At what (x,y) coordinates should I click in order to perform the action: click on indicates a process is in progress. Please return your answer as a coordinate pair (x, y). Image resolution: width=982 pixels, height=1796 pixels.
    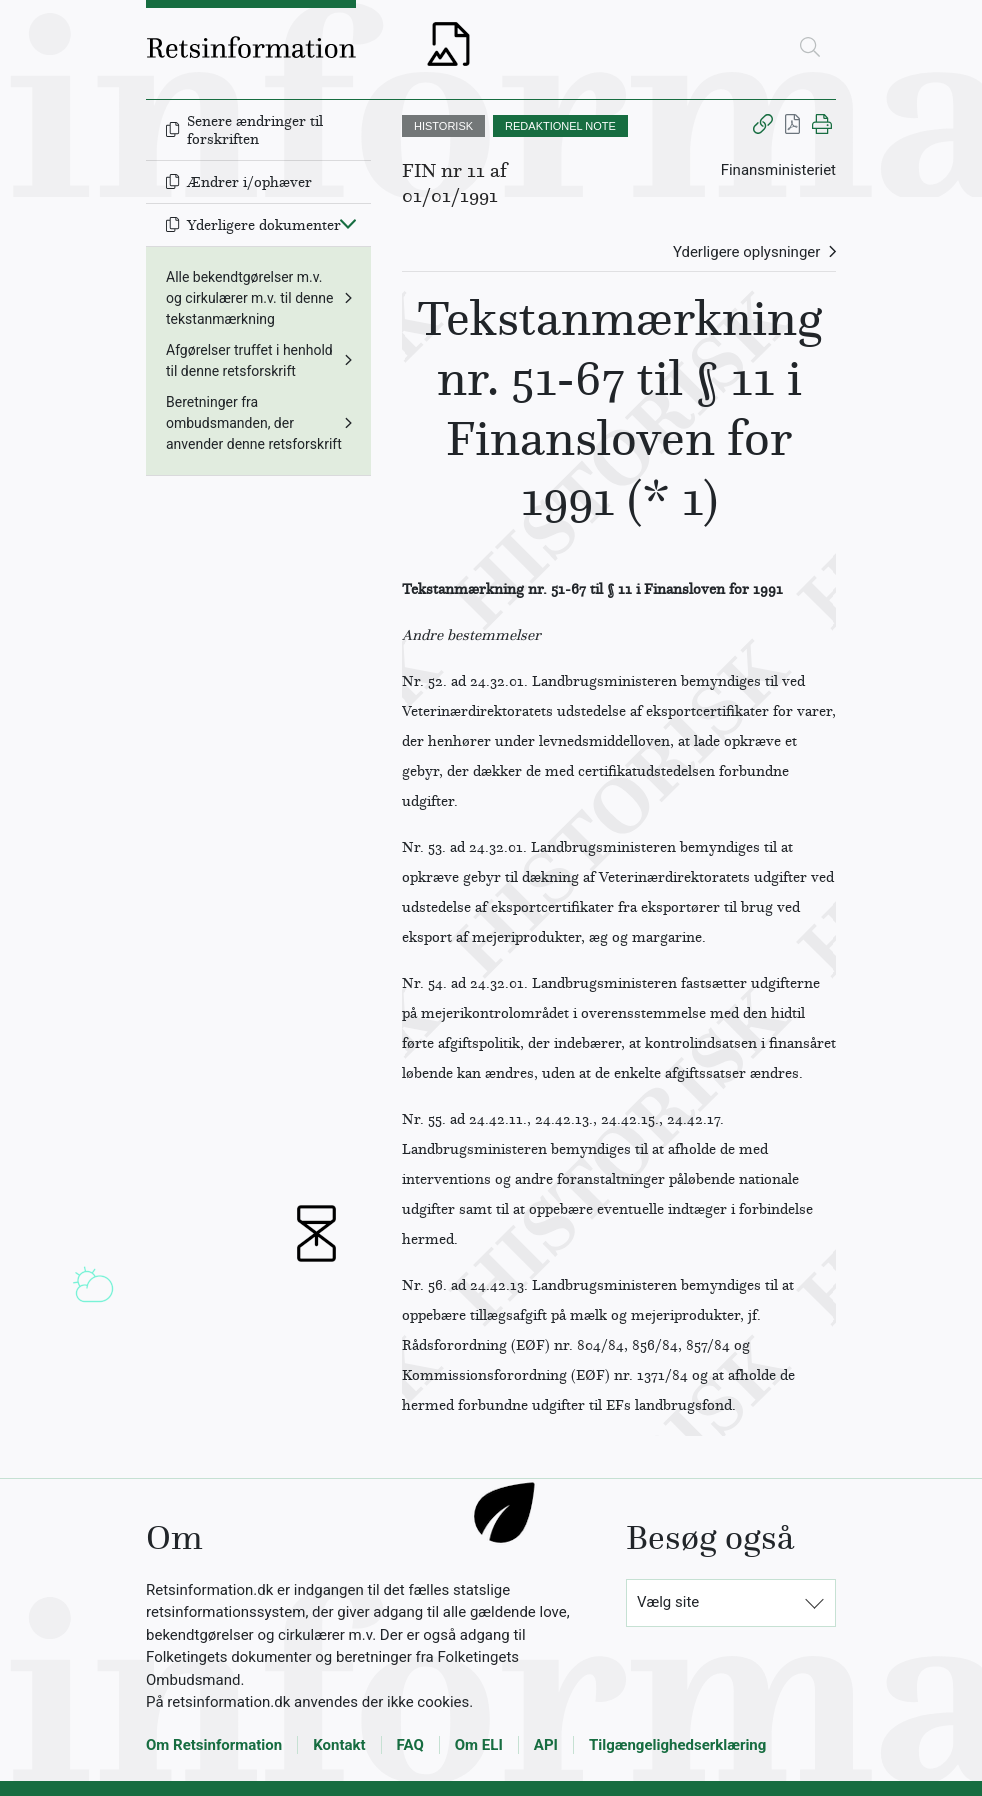
    Looking at the image, I should click on (316, 1233).